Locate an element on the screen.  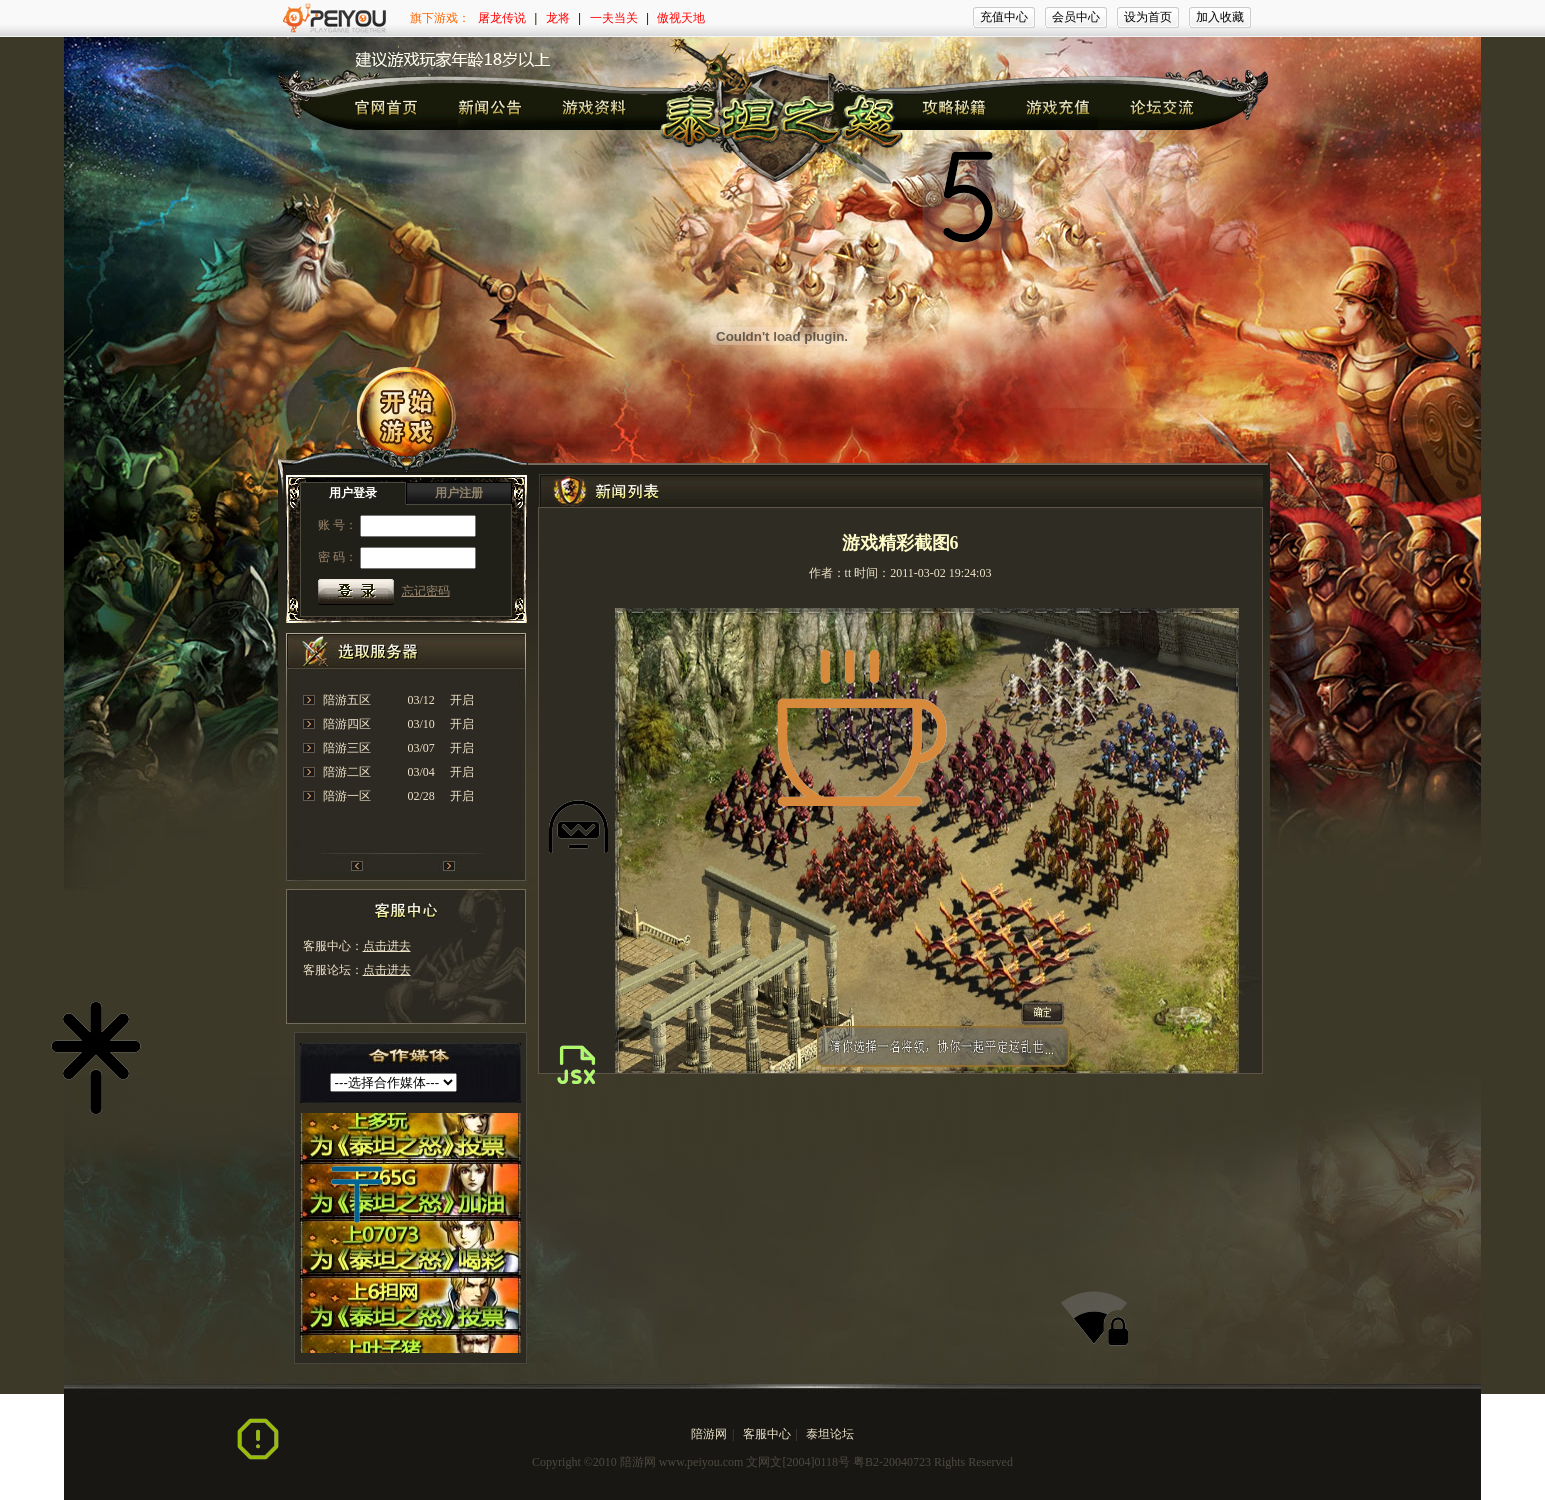
connected to a secured wifi network with weak signal is located at coordinates (1094, 1317).